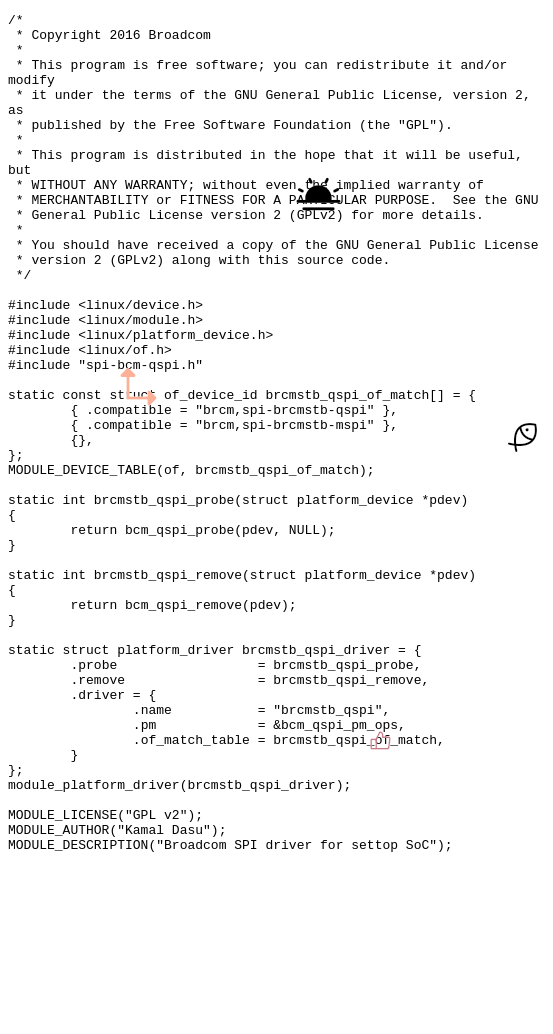 This screenshot has width=553, height=1034. Describe the element at coordinates (380, 741) in the screenshot. I see `like or approve content` at that location.